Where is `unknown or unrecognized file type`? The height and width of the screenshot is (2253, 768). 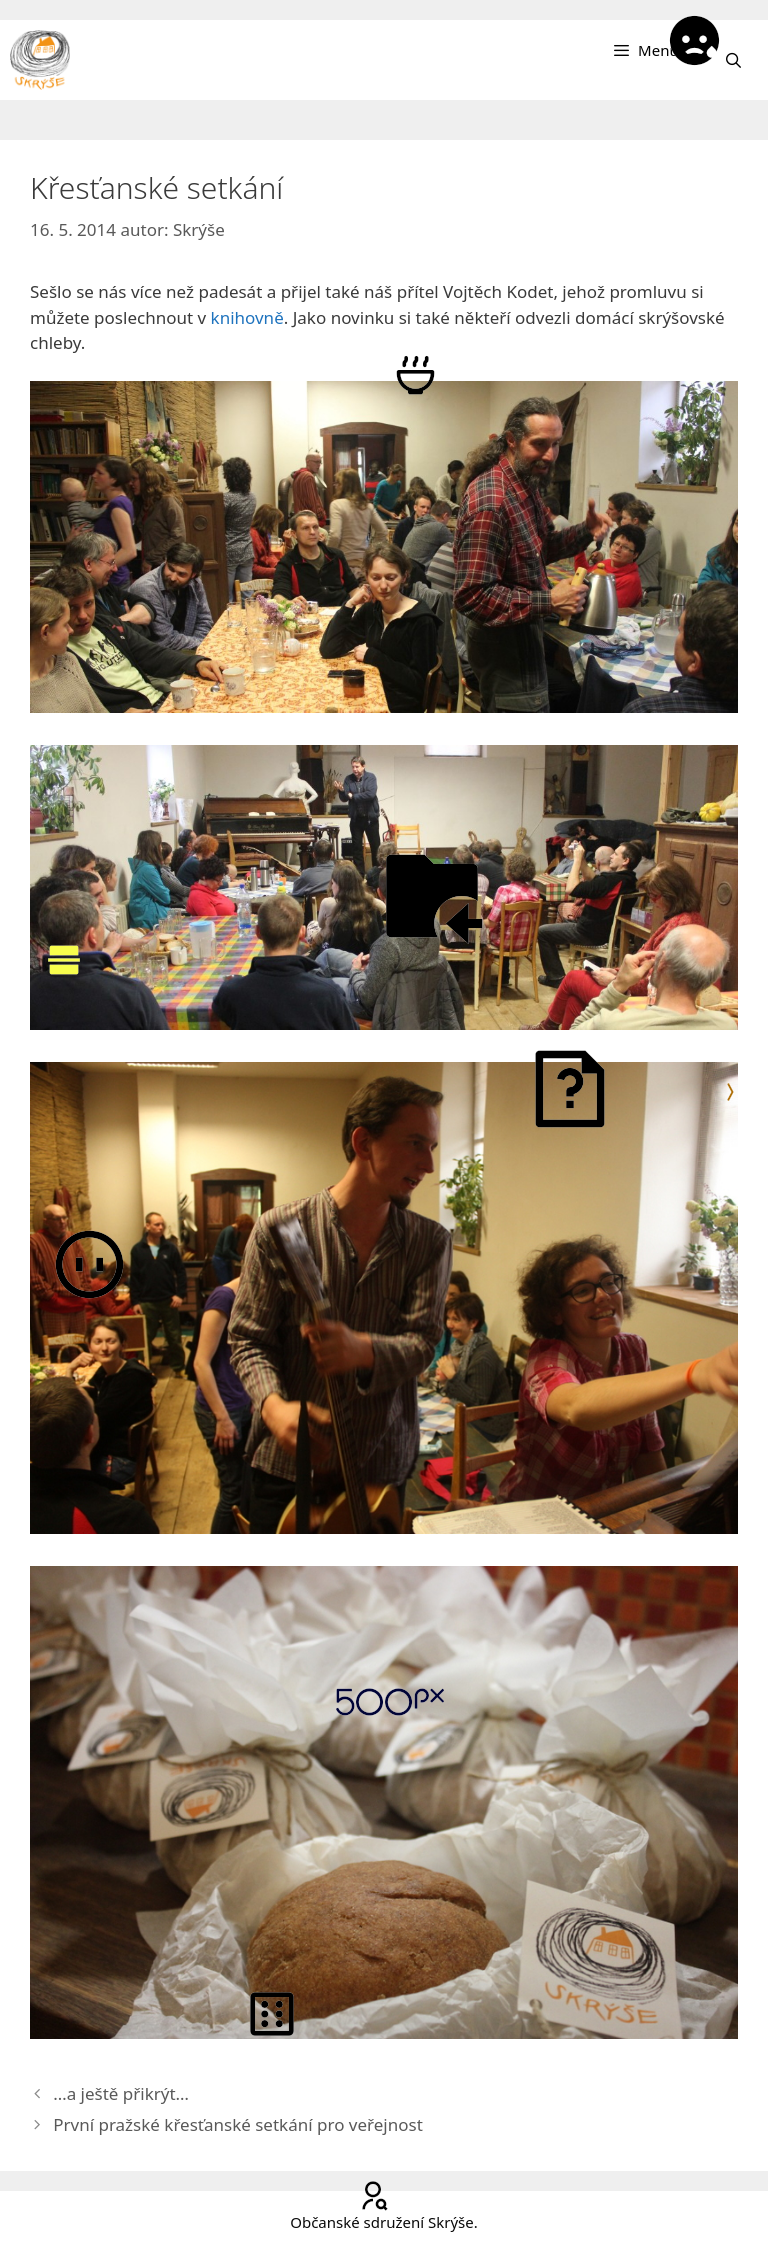 unknown or unrecognized file type is located at coordinates (570, 1089).